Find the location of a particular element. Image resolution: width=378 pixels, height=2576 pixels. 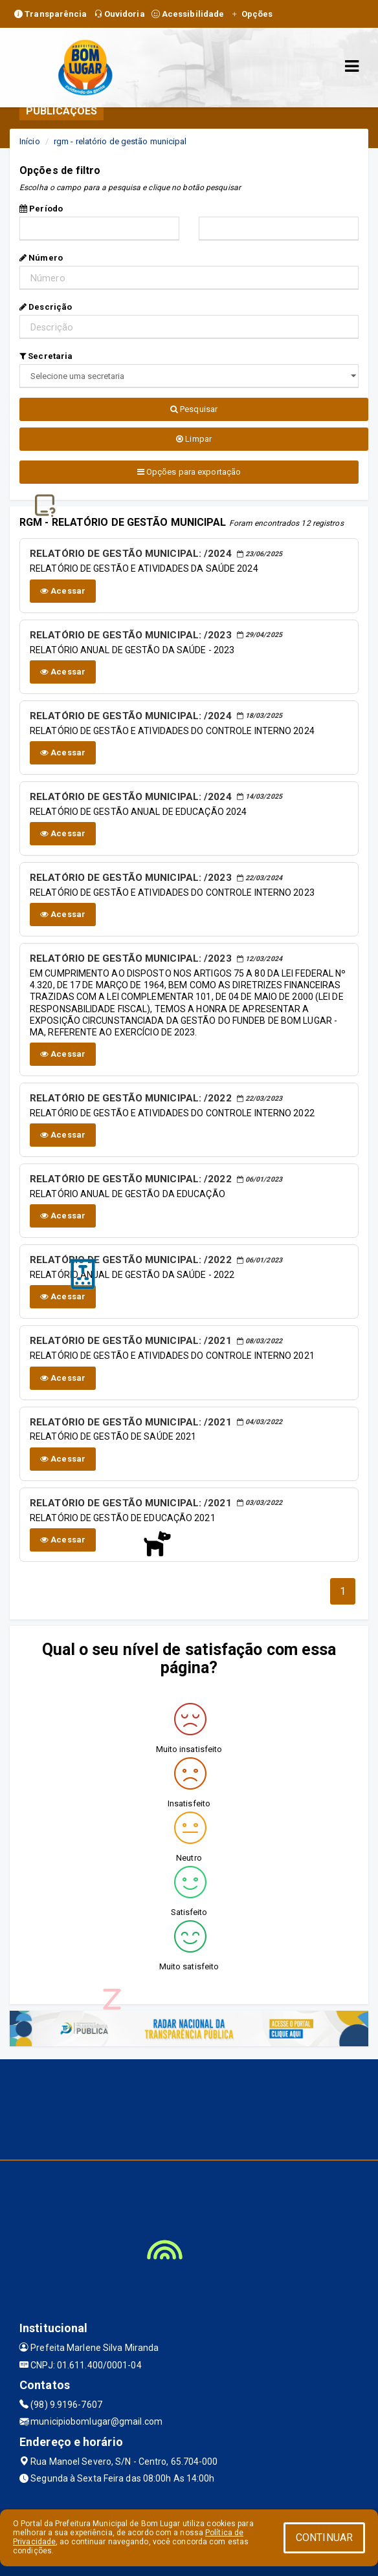

view pet-related services or features is located at coordinates (157, 1544).